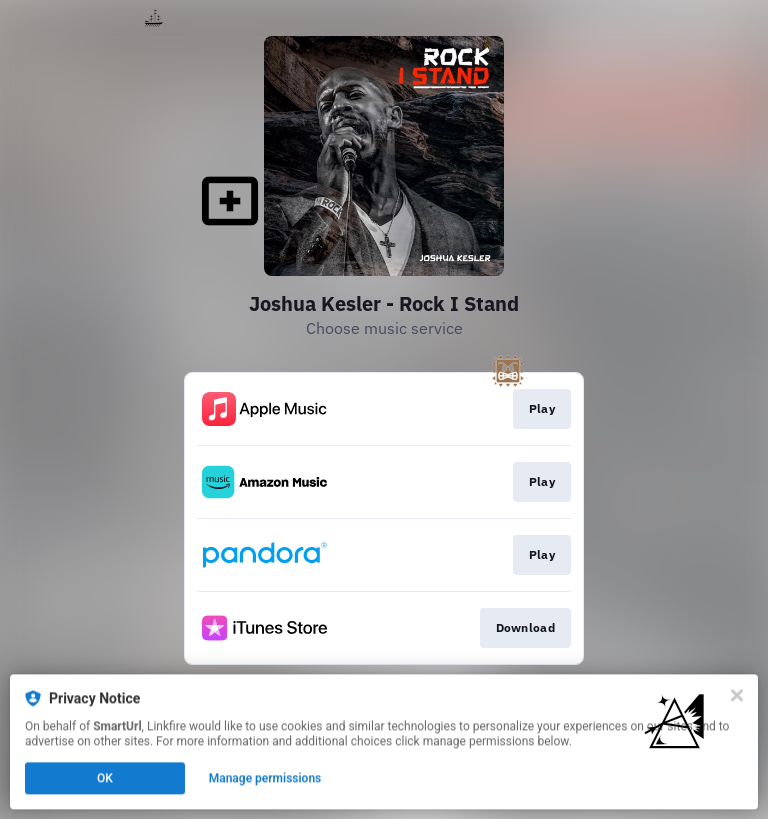 This screenshot has height=819, width=768. Describe the element at coordinates (674, 723) in the screenshot. I see `indicates light refraction or spectrum settings` at that location.